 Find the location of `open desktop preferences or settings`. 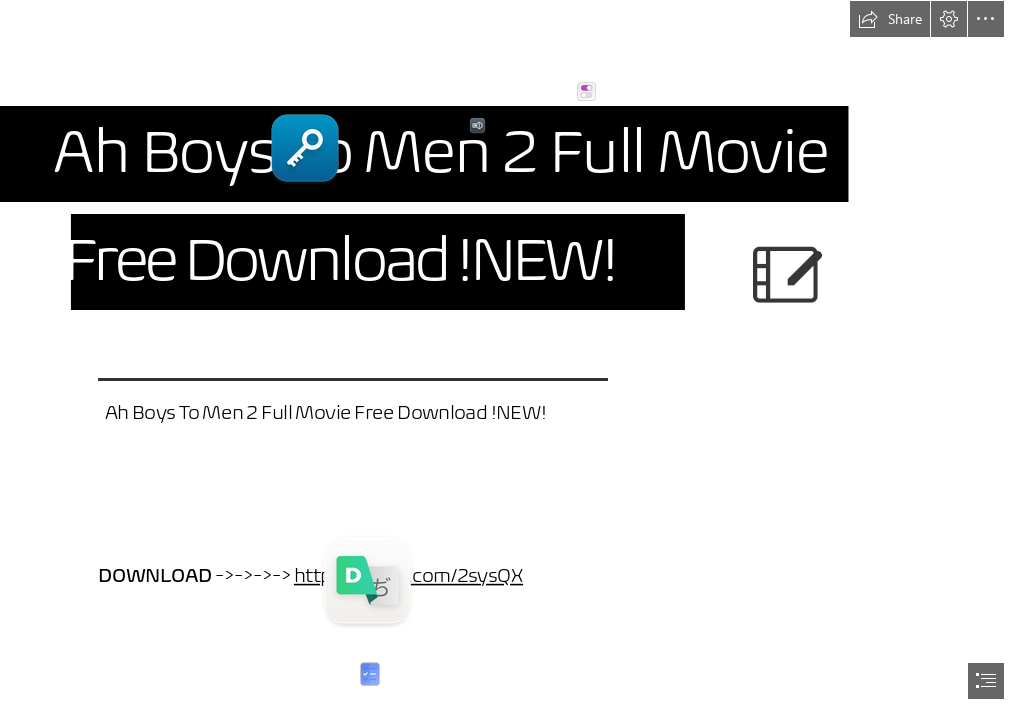

open desktop preferences or settings is located at coordinates (586, 91).